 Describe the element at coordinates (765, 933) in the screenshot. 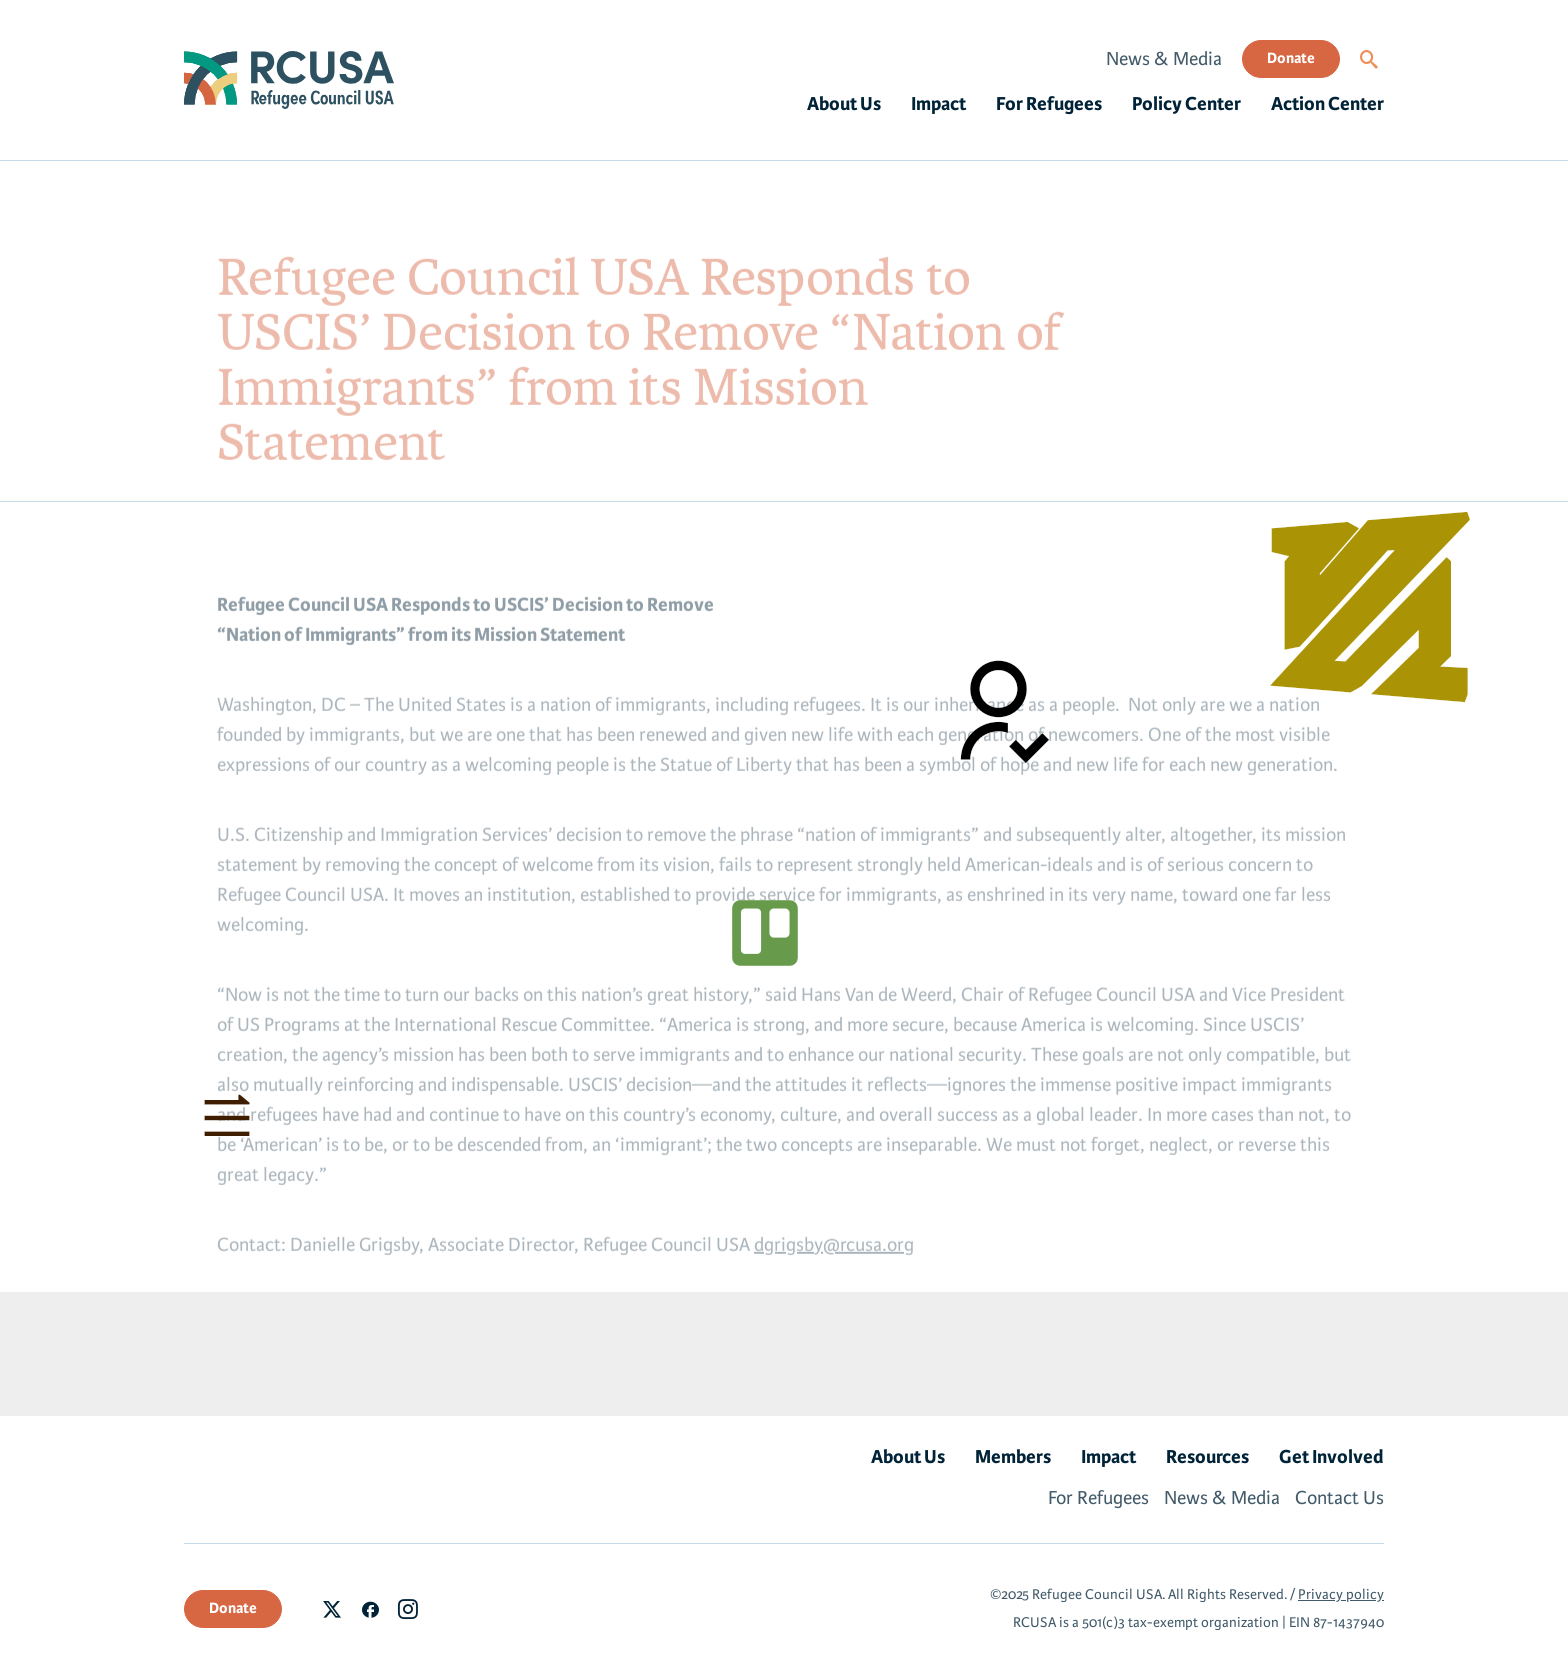

I see `open trello app` at that location.